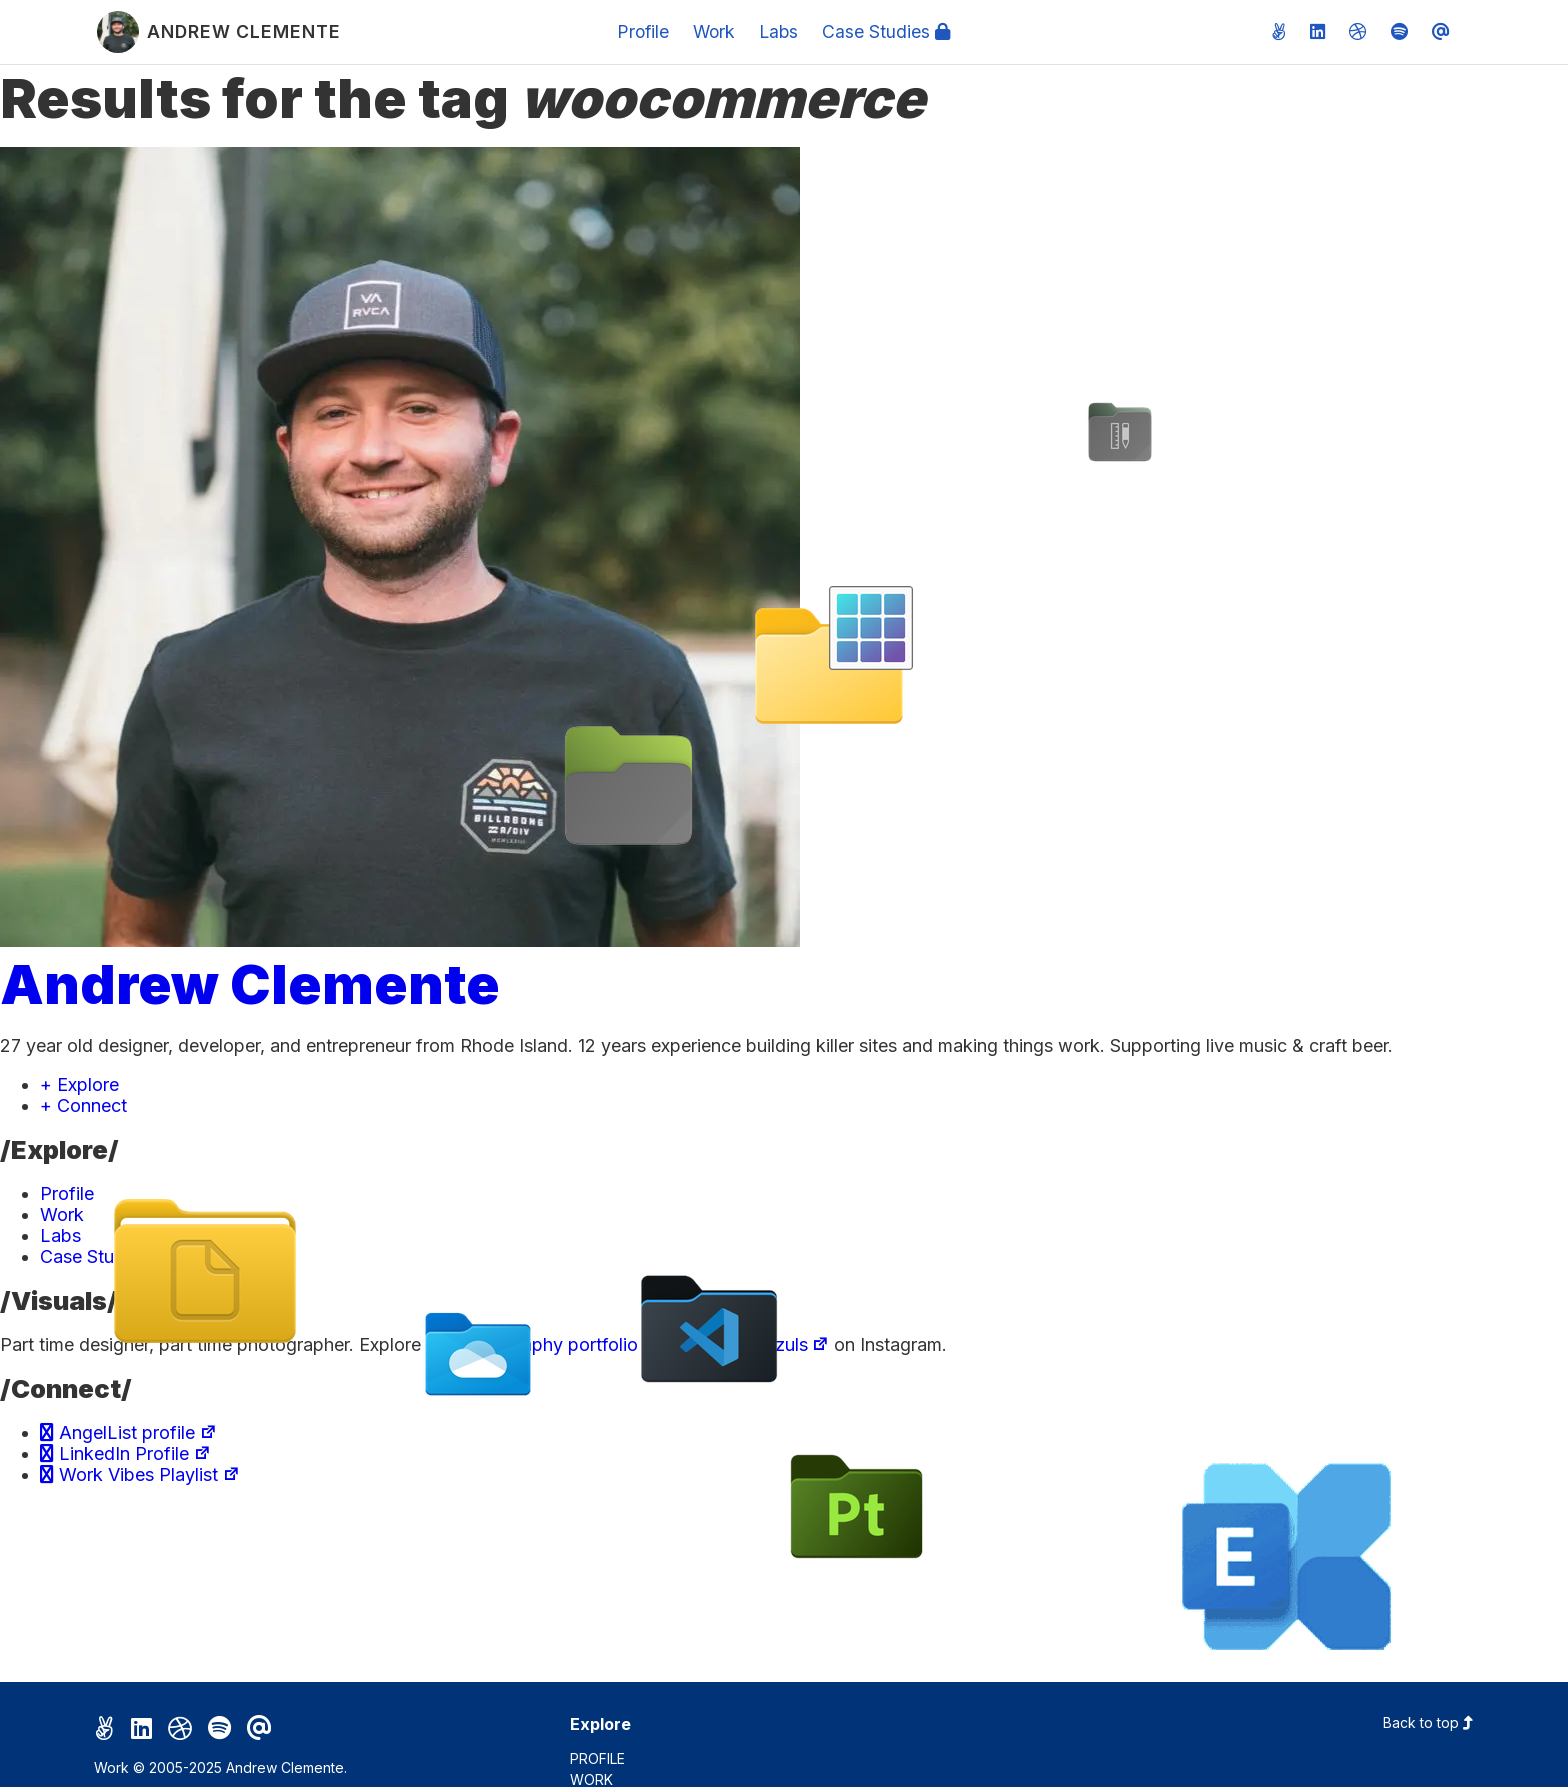 The height and width of the screenshot is (1787, 1568). I want to click on open OneDrive cloud storage folder, so click(478, 1357).